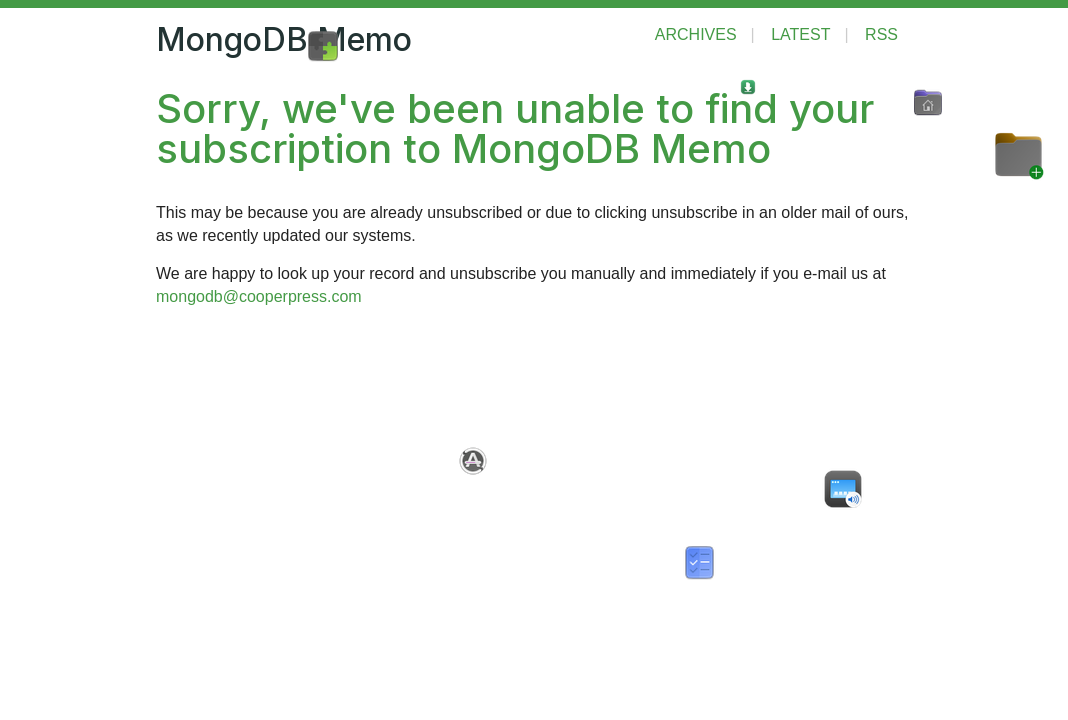  What do you see at coordinates (323, 46) in the screenshot?
I see `open browser extensions manager` at bounding box center [323, 46].